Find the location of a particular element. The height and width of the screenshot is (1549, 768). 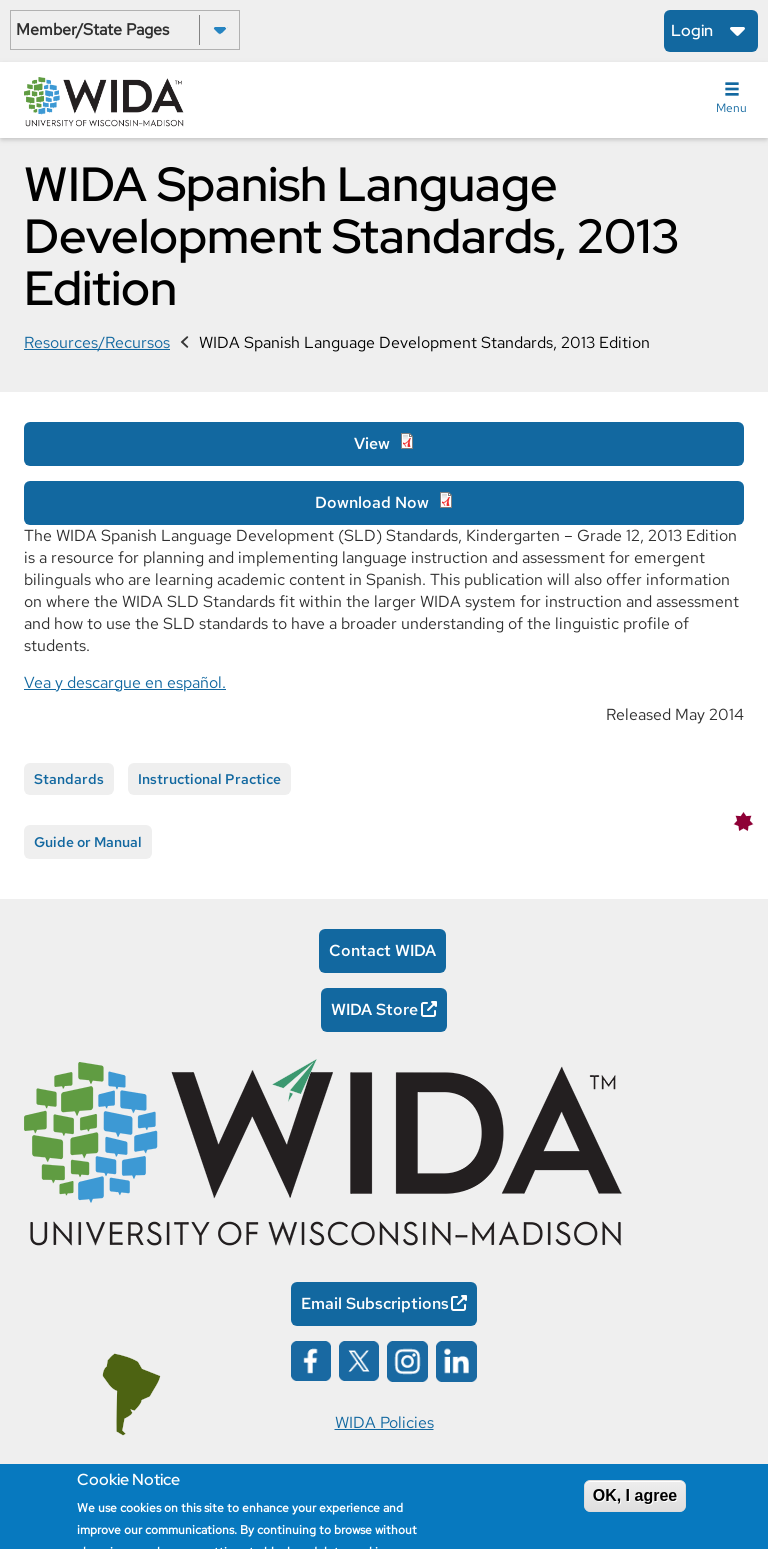

view South America region is located at coordinates (131, 1394).